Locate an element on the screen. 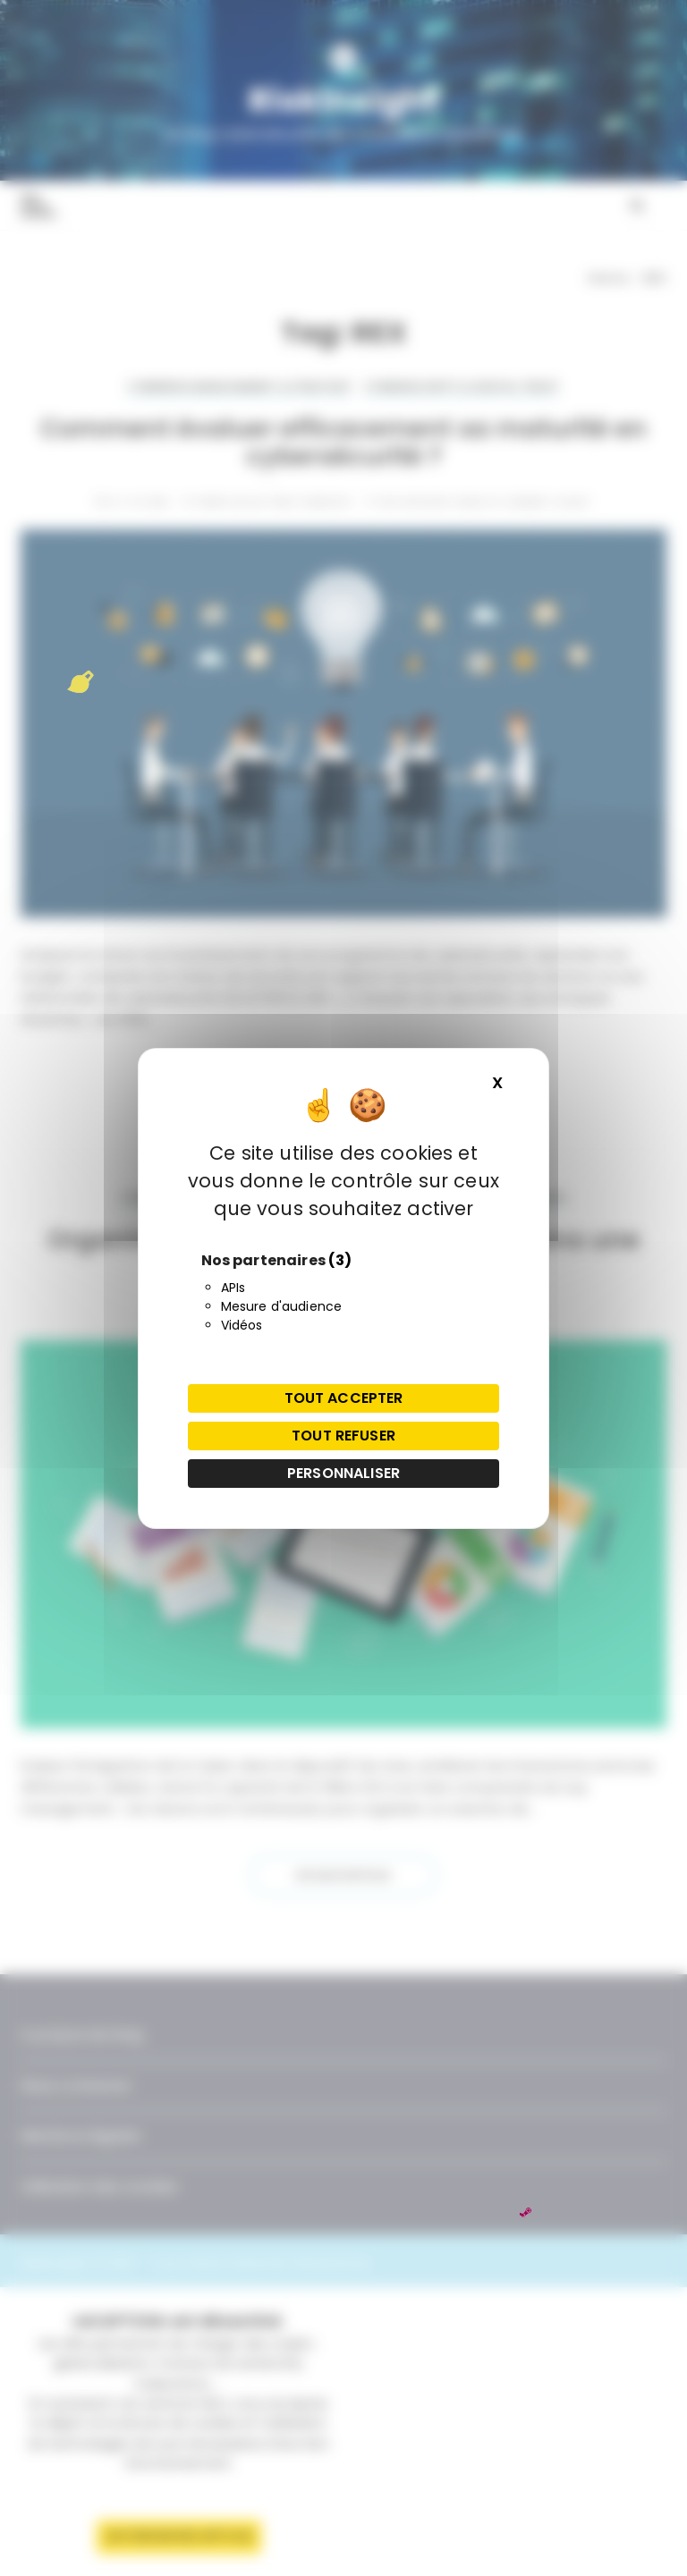 The height and width of the screenshot is (2576, 687). open the Steam gaming platform is located at coordinates (525, 2212).